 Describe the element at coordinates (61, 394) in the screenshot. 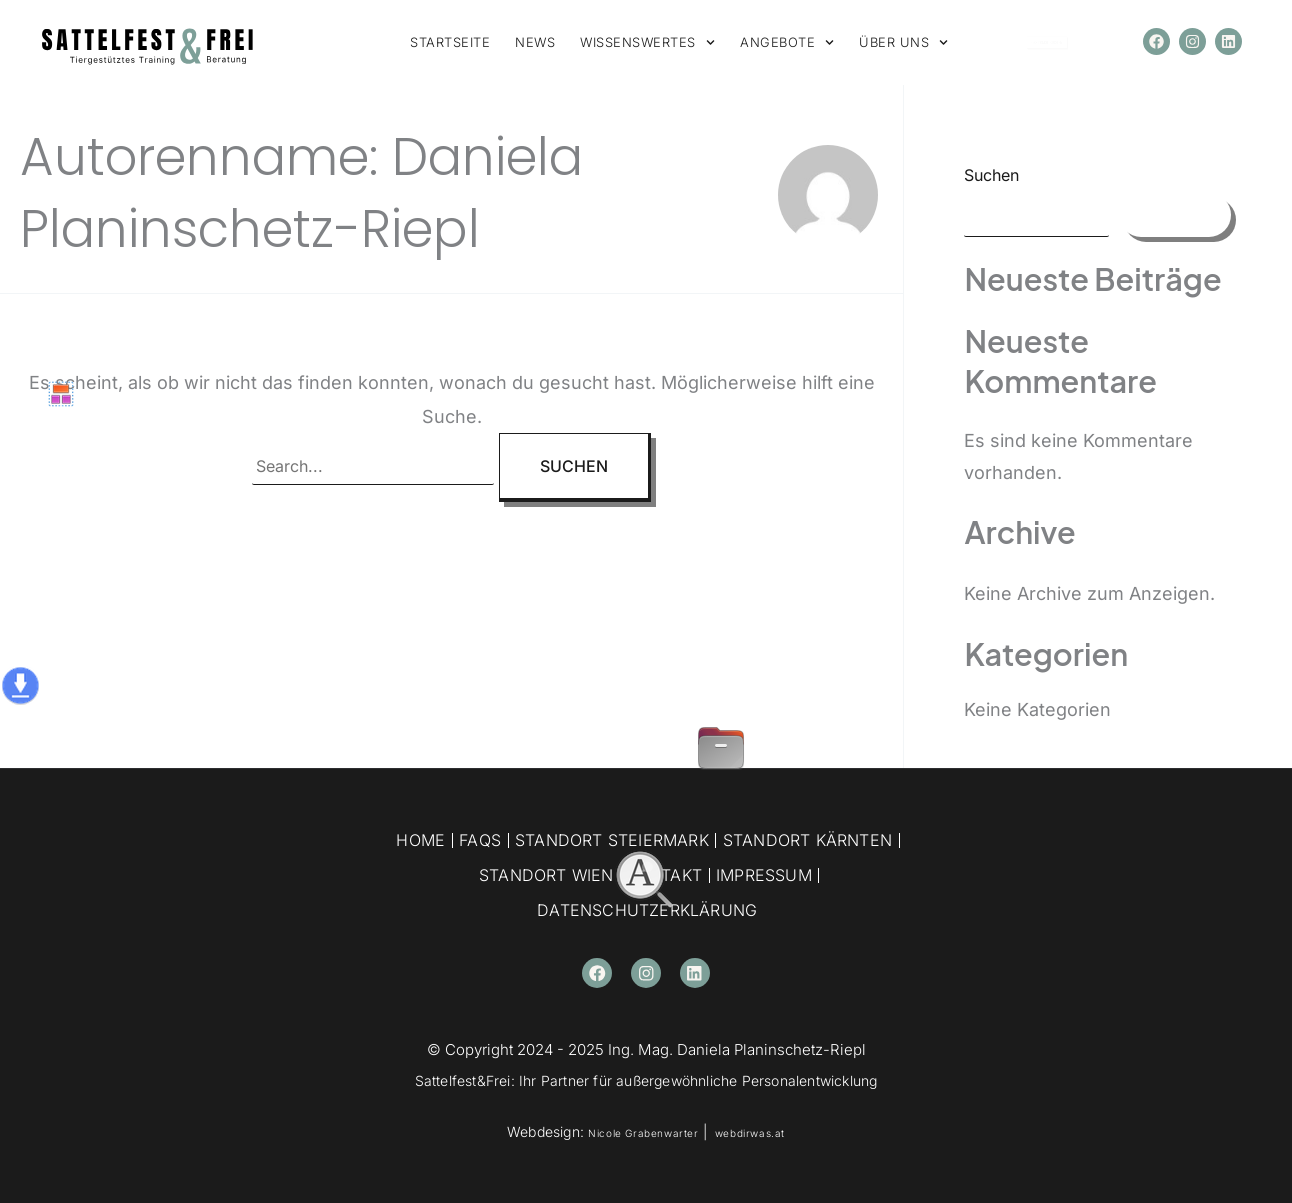

I see `select all items in the current view` at that location.